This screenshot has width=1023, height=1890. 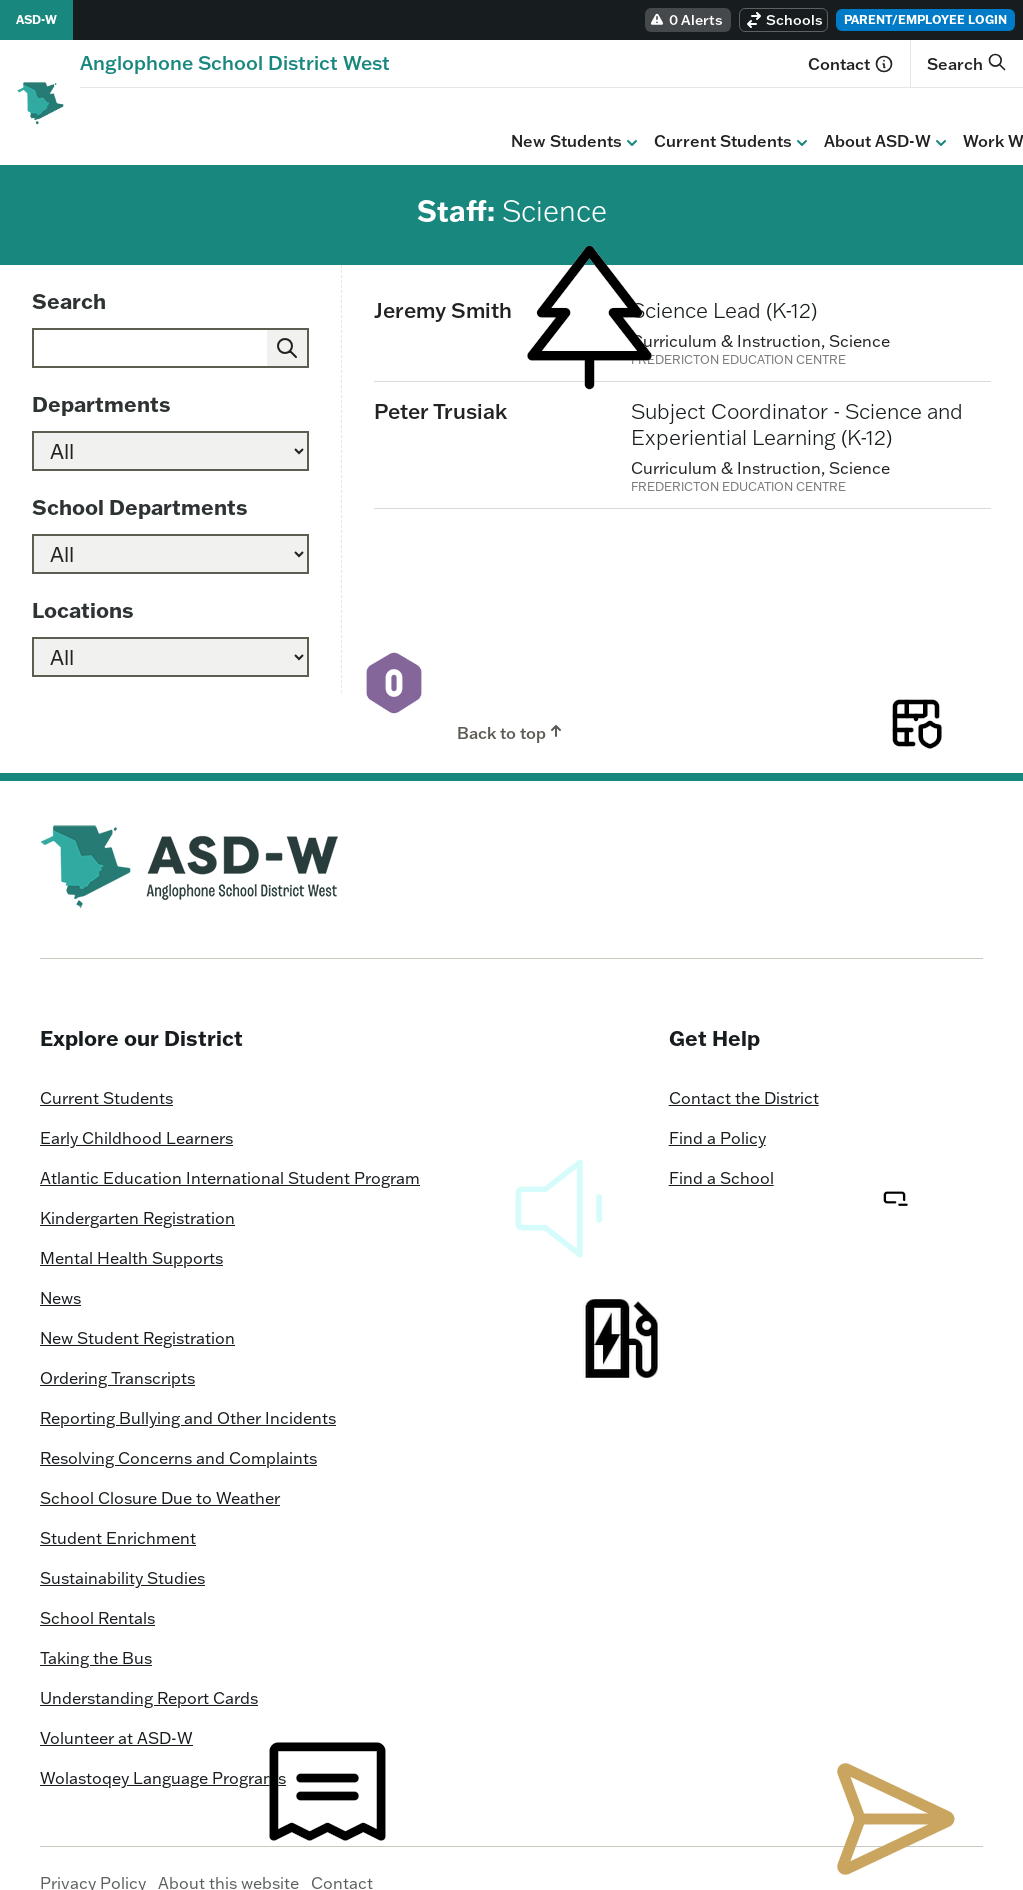 What do you see at coordinates (916, 723) in the screenshot?
I see `enable firewall protection` at bounding box center [916, 723].